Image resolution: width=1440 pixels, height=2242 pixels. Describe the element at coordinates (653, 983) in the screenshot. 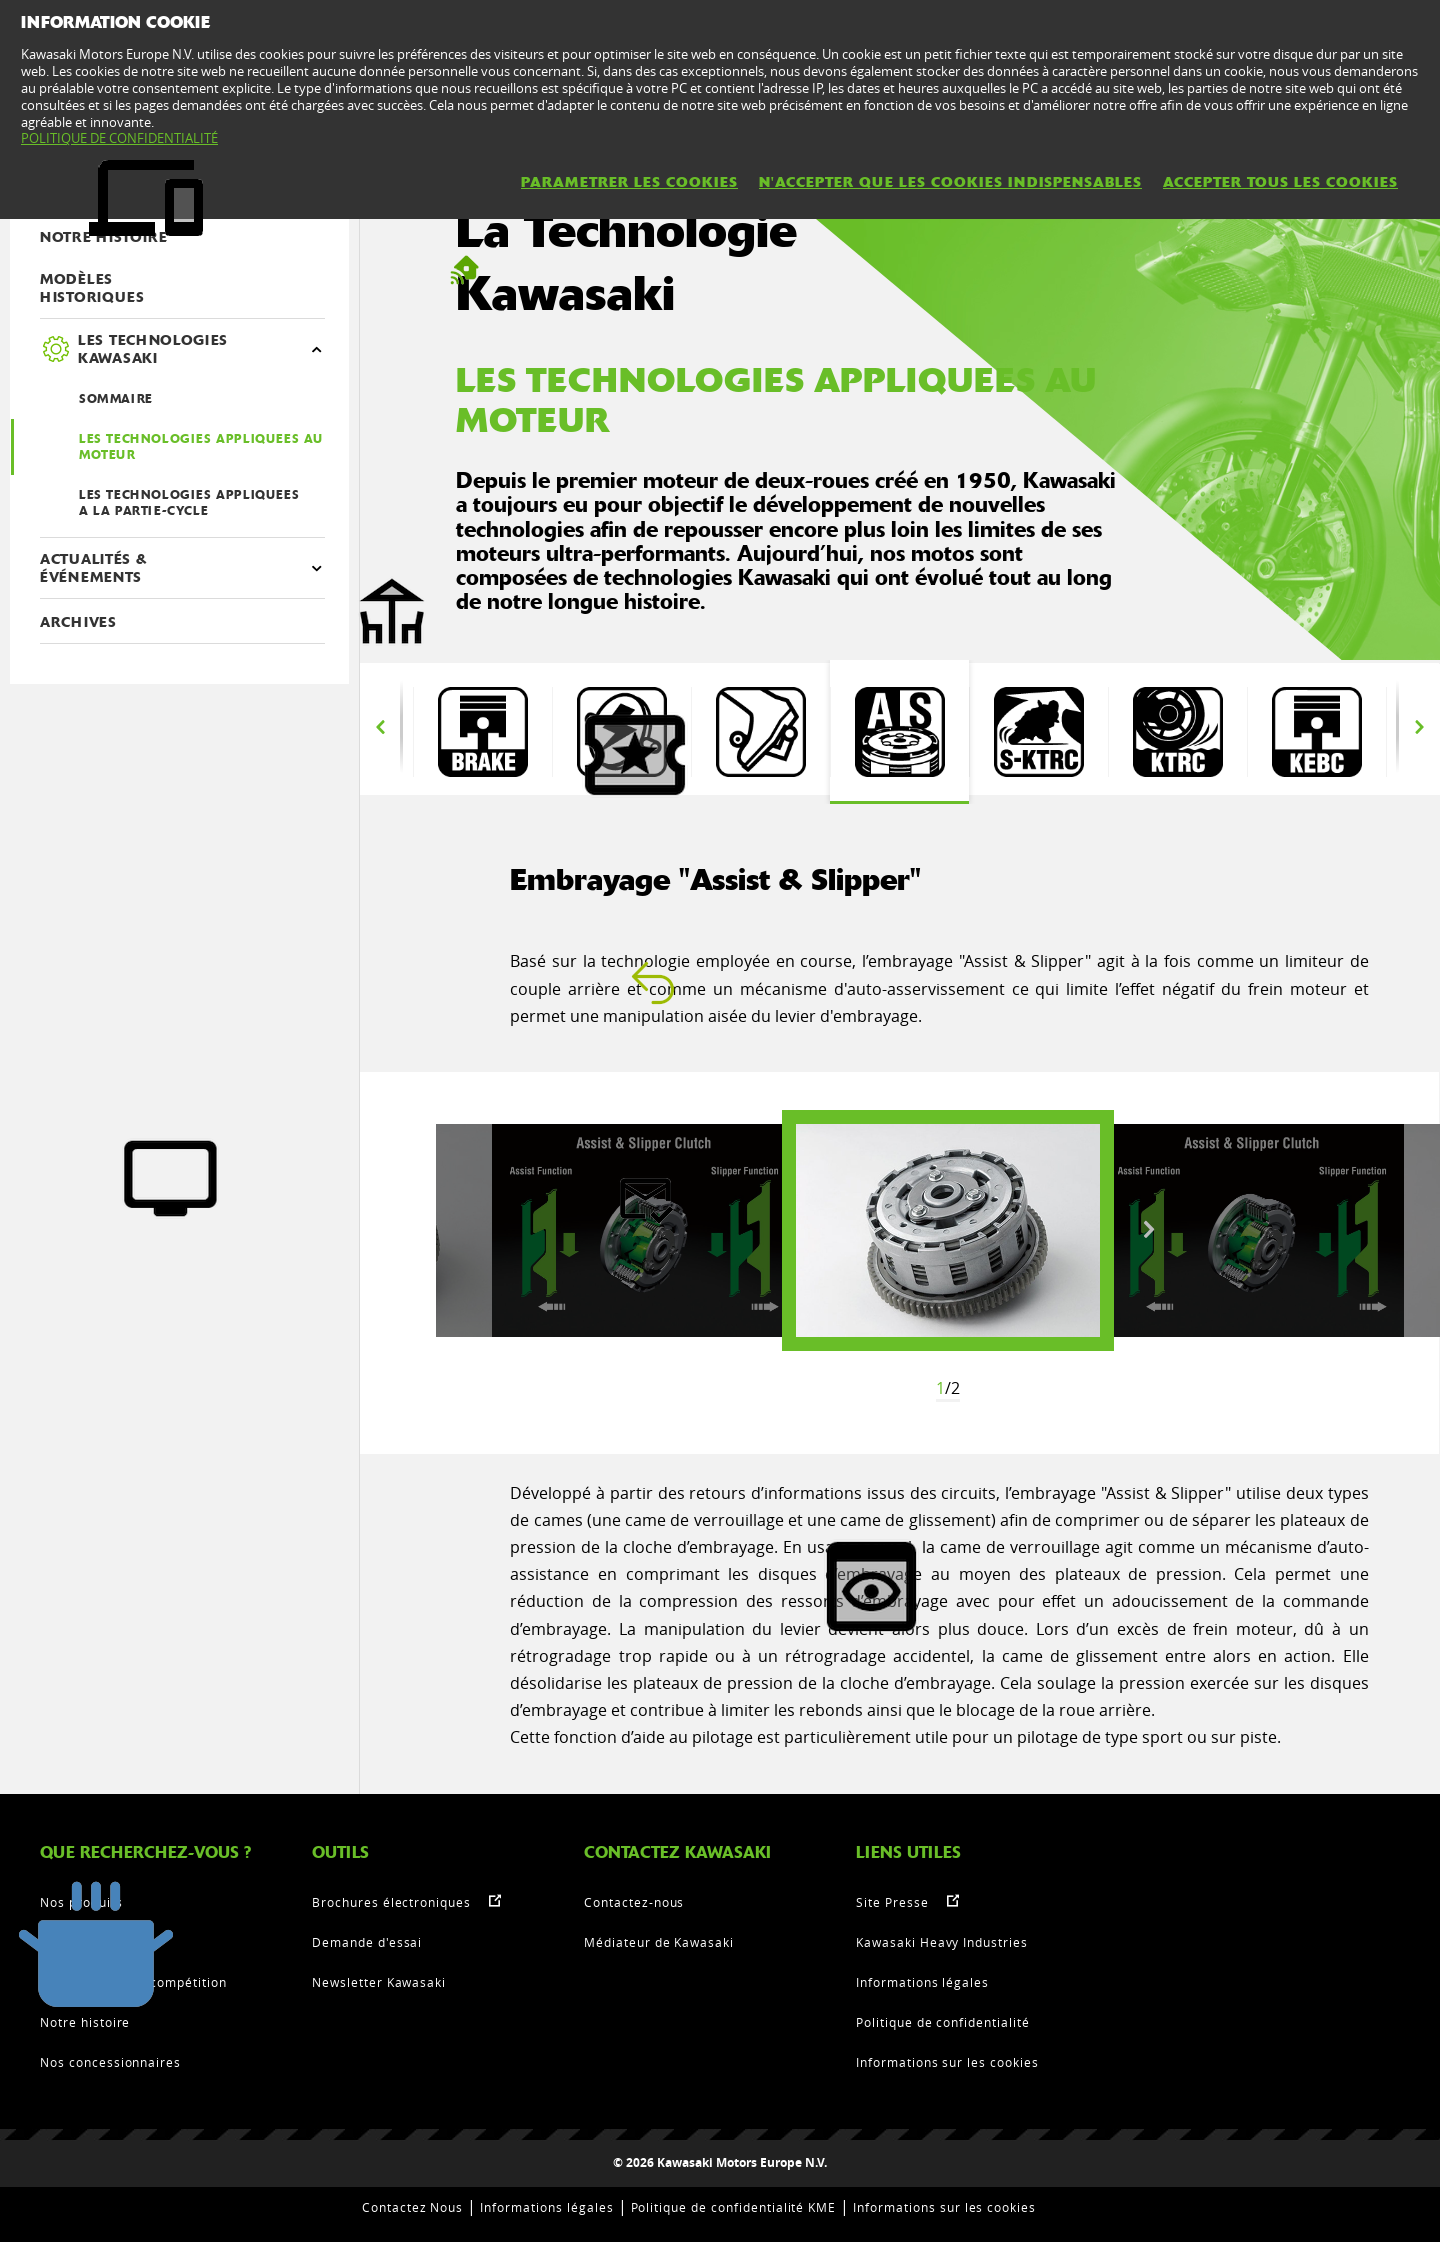

I see `undo the last action` at that location.